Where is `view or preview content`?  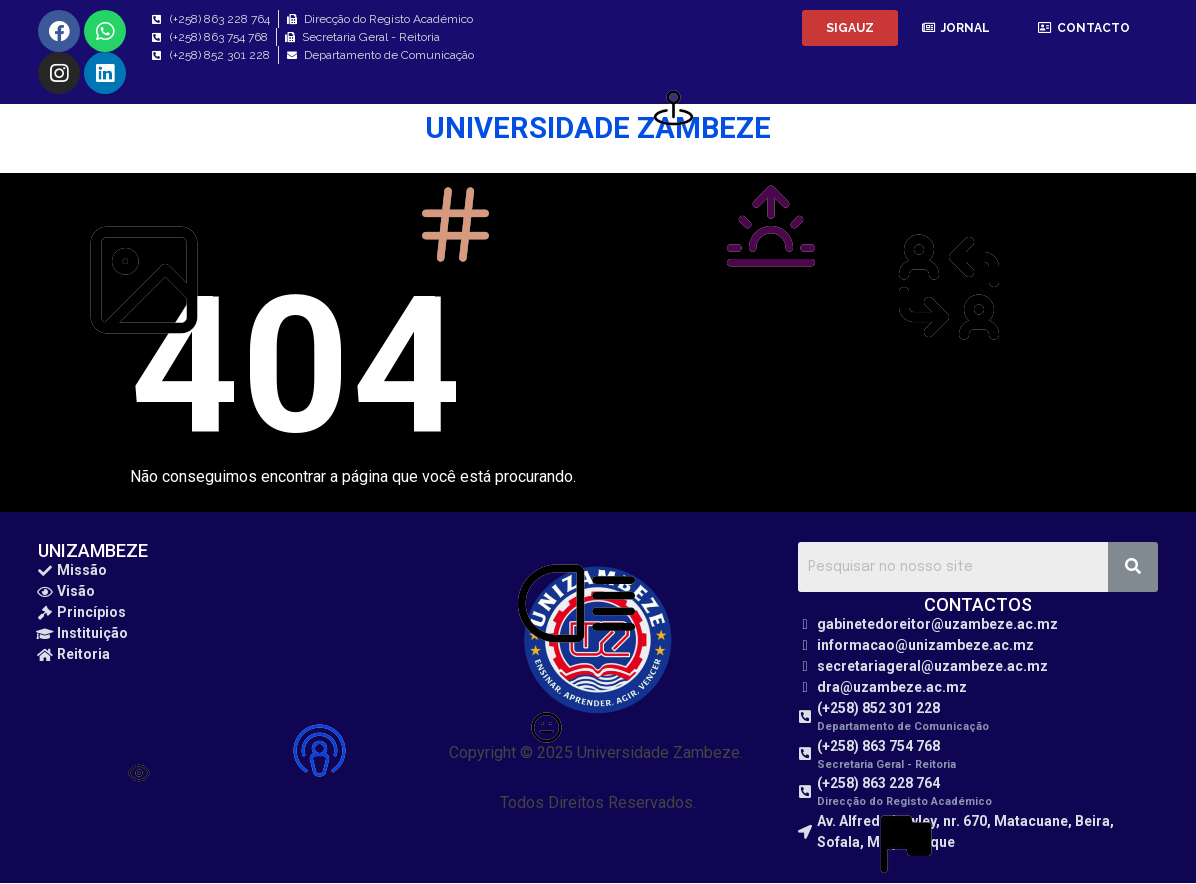
view or preview content is located at coordinates (139, 773).